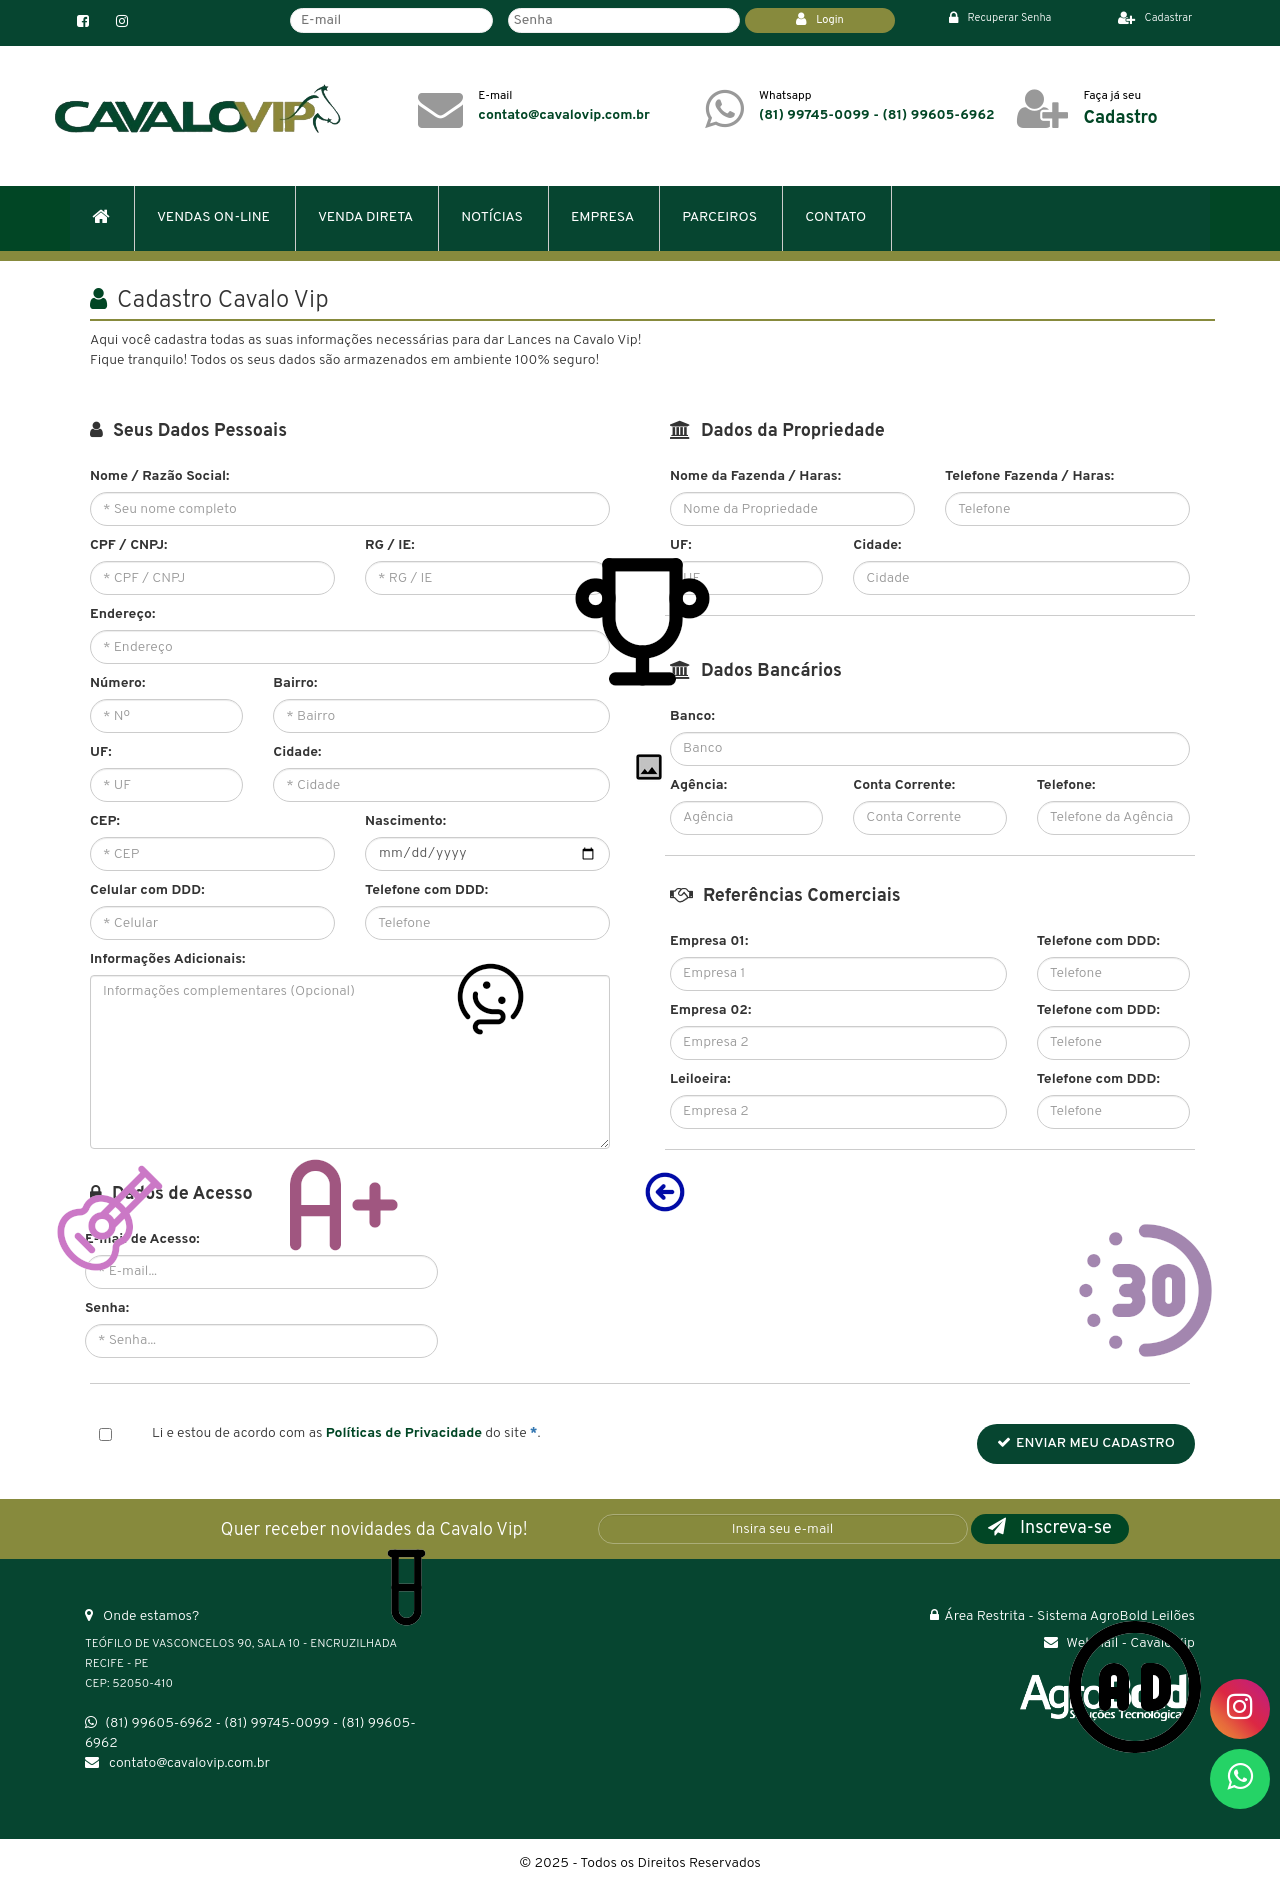 Image resolution: width=1280 pixels, height=1884 pixels. I want to click on indicates sponsored or advertisement content, so click(1135, 1687).